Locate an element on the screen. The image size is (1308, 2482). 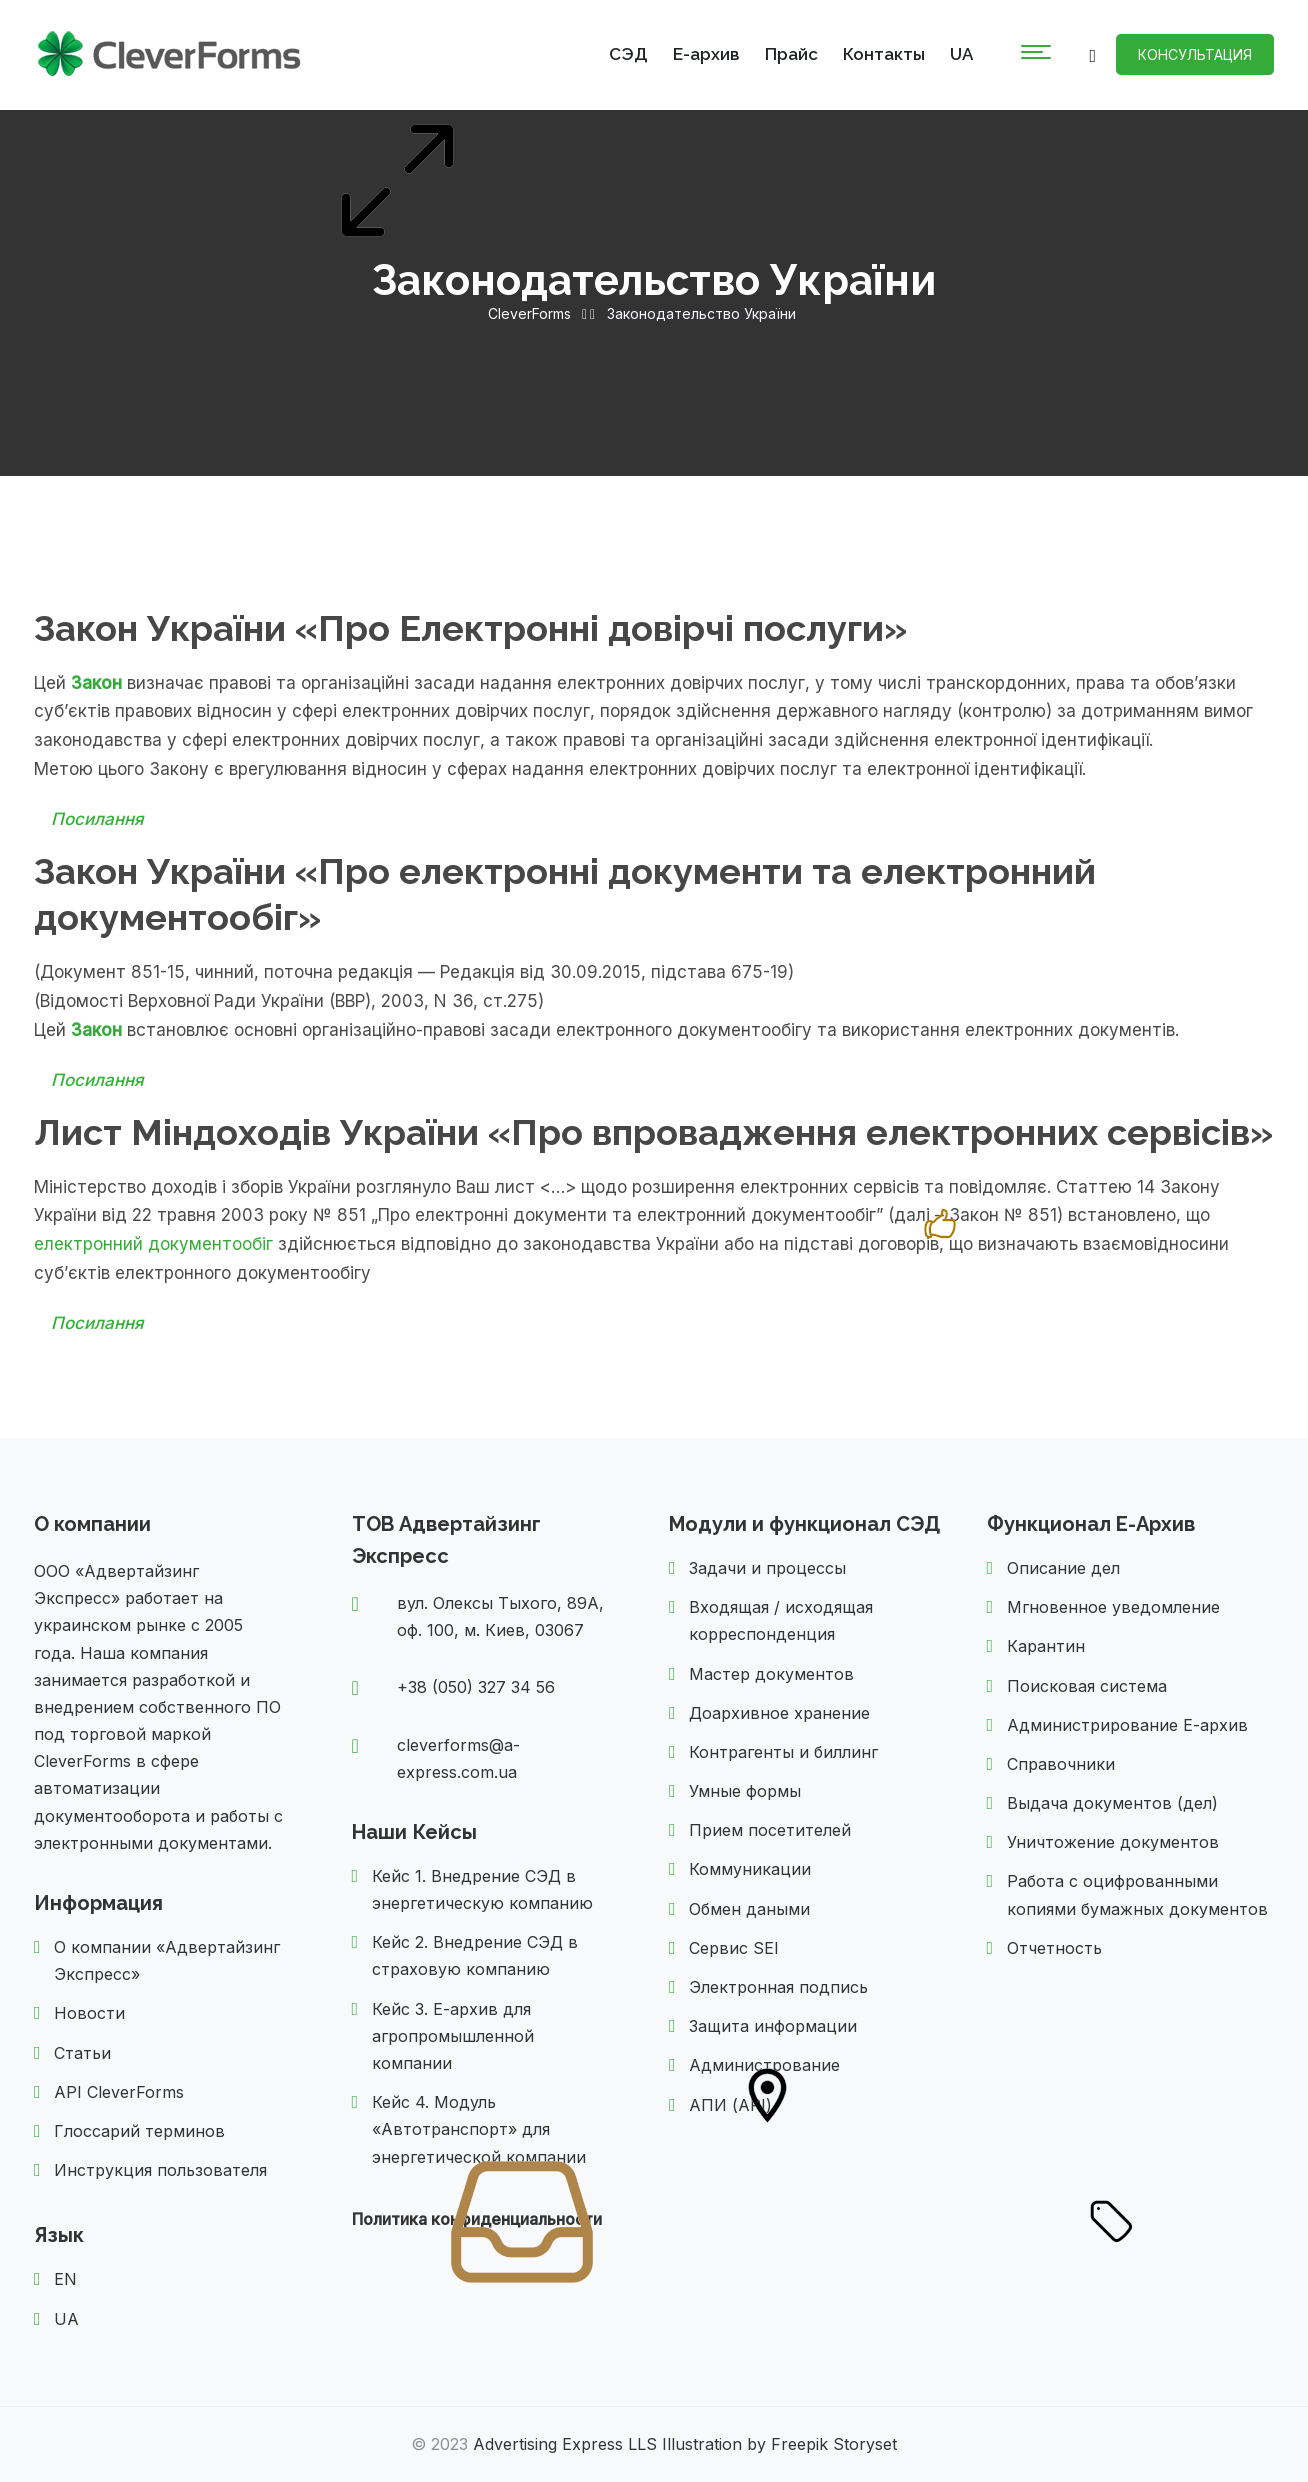
maximize window to full screen is located at coordinates (397, 180).